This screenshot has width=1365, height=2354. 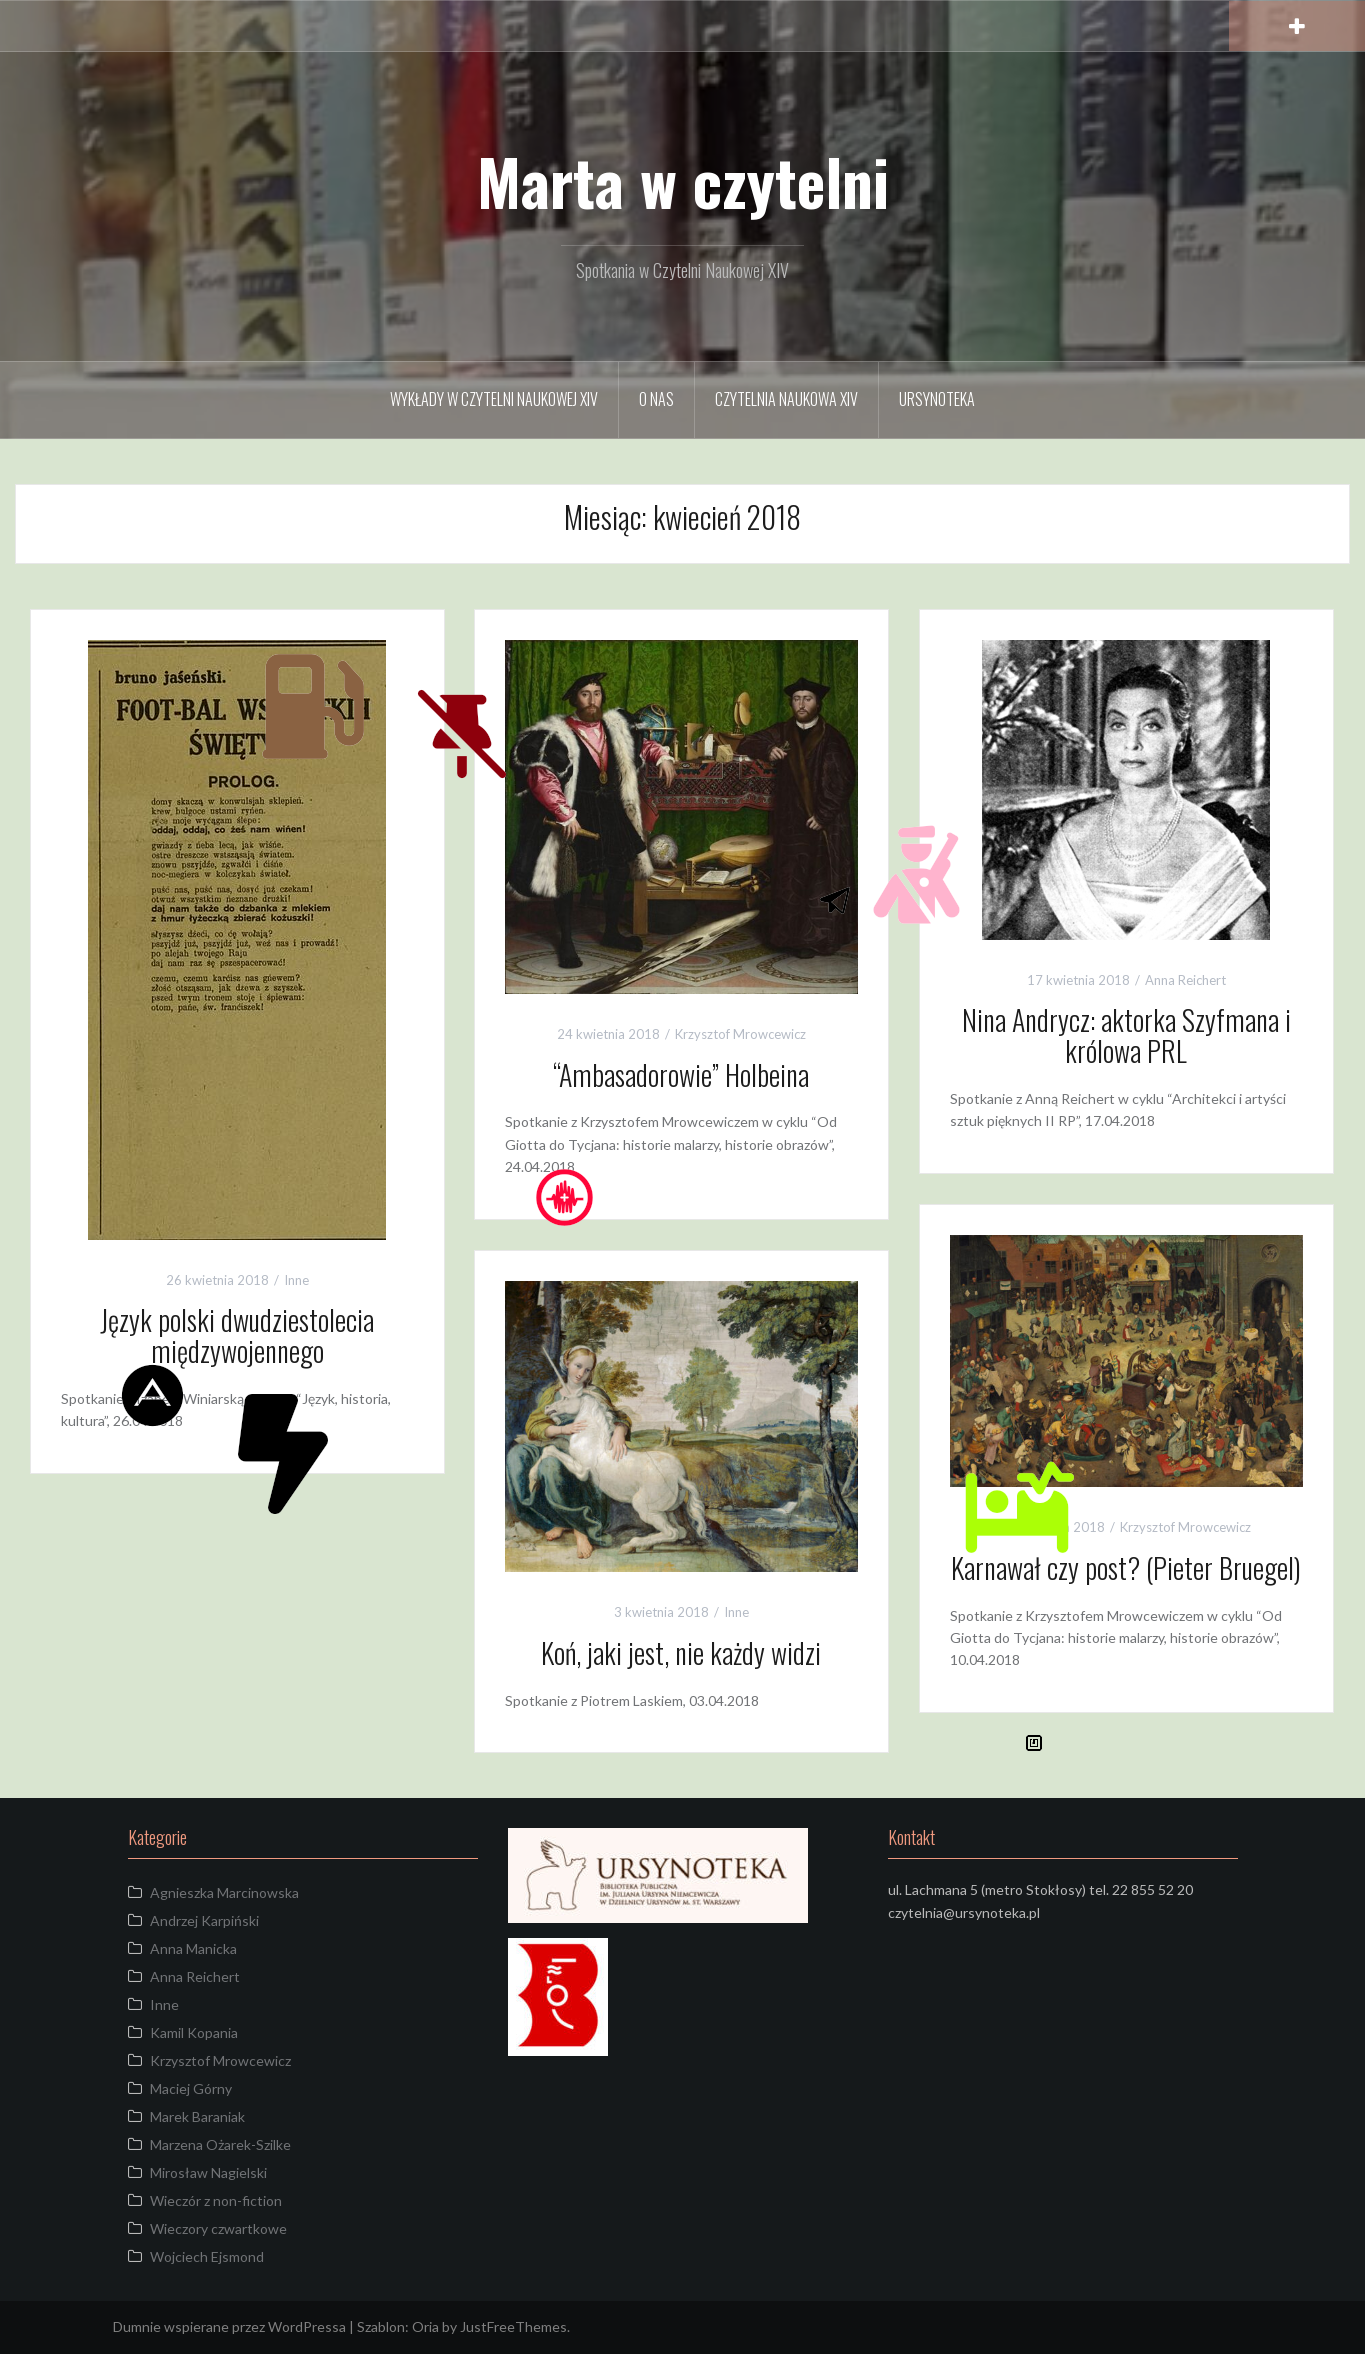 What do you see at coordinates (836, 901) in the screenshot?
I see `open Telegram messaging app` at bounding box center [836, 901].